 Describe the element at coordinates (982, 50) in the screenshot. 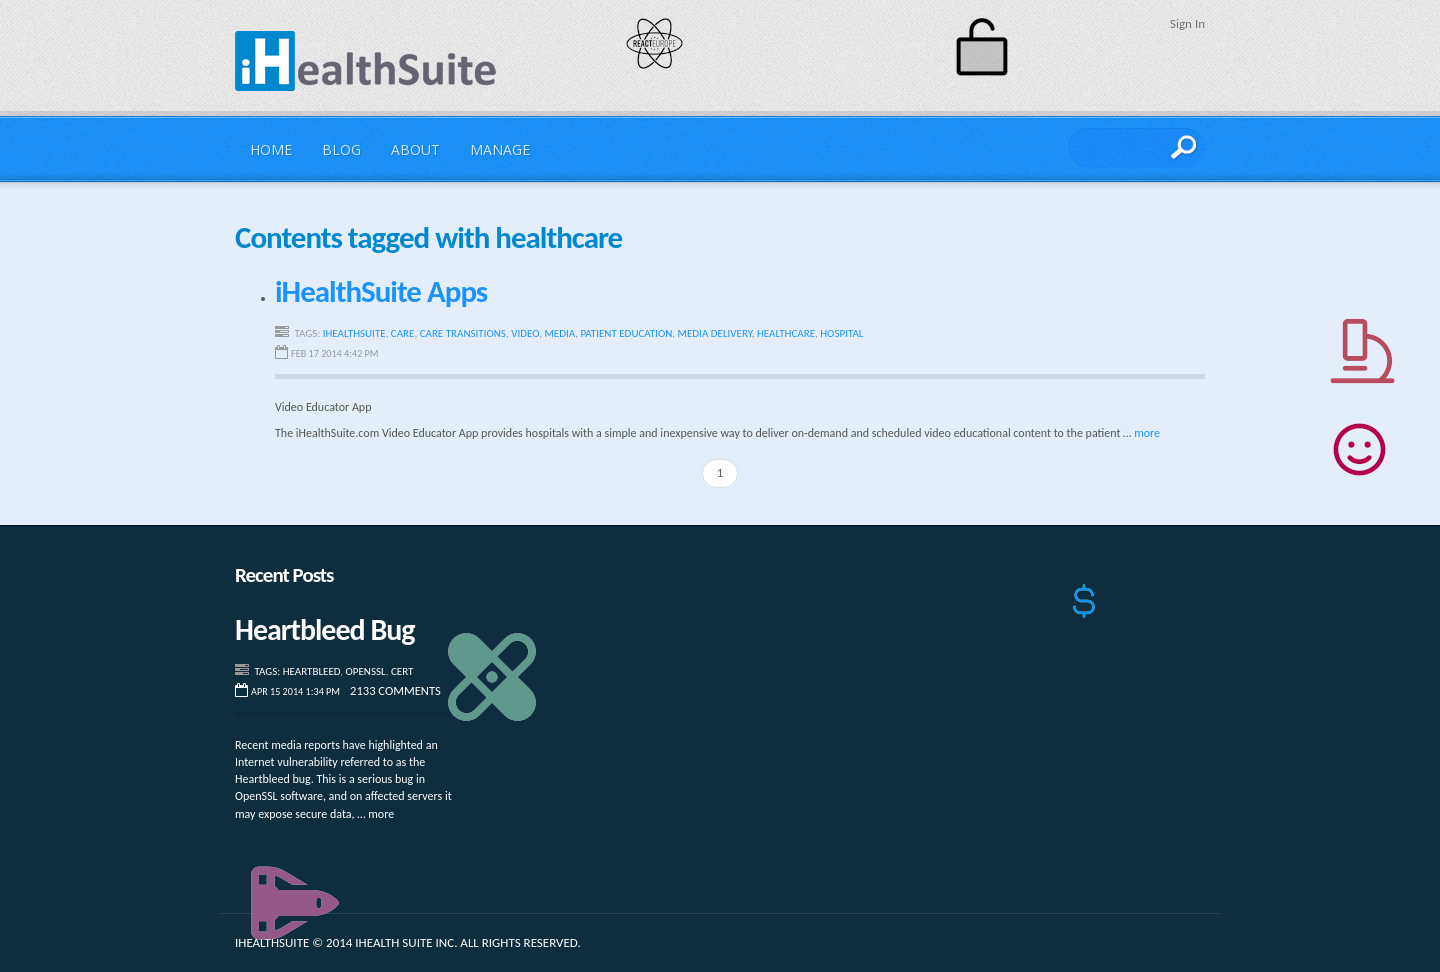

I see `unlocked or unsecured state` at that location.